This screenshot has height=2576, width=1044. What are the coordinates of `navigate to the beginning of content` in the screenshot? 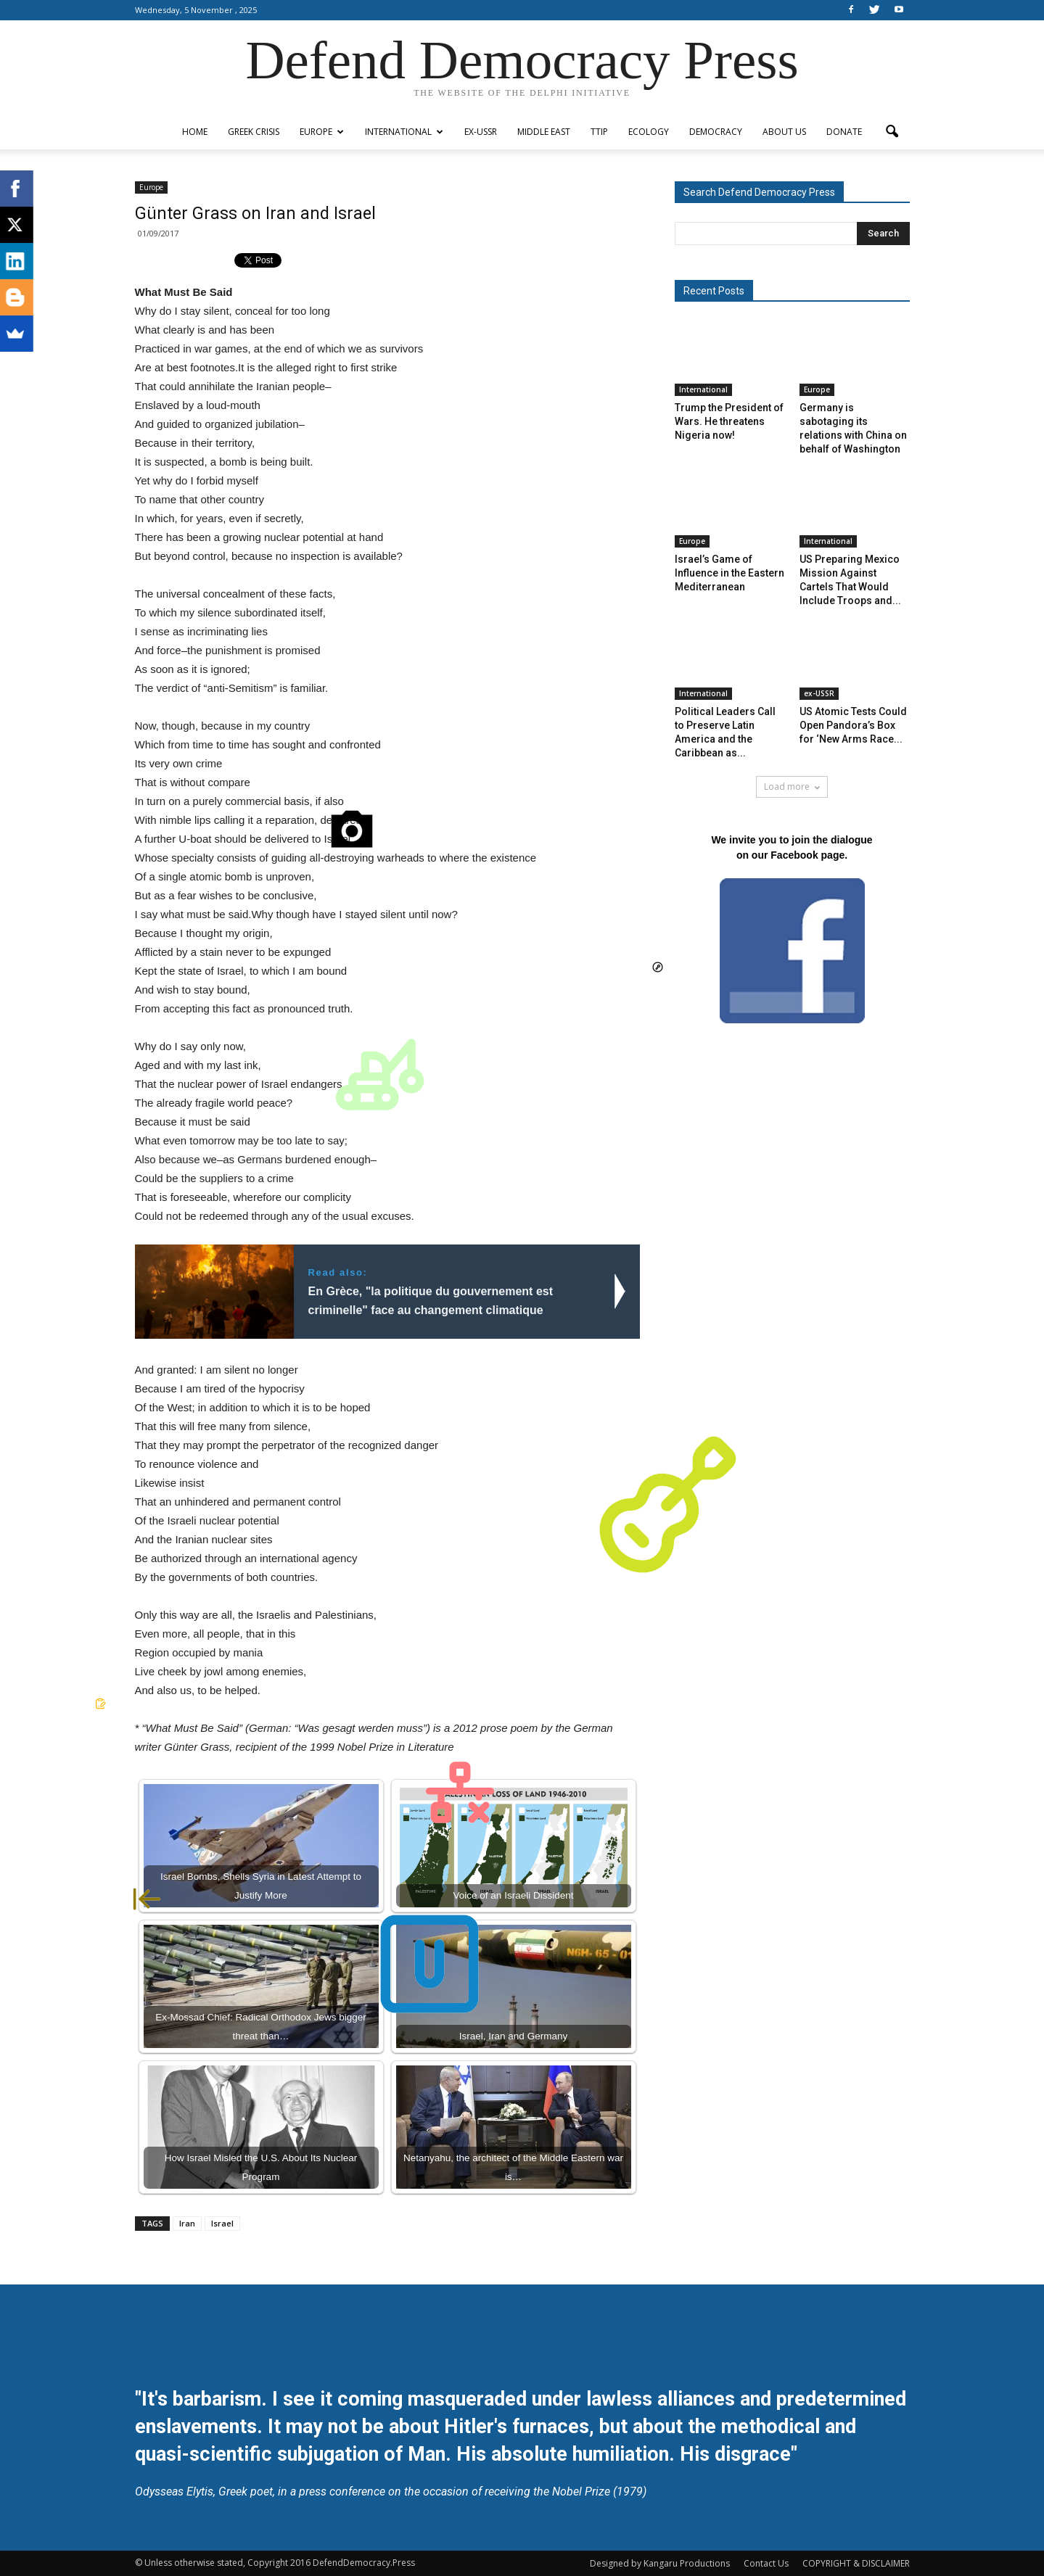 It's located at (147, 1899).